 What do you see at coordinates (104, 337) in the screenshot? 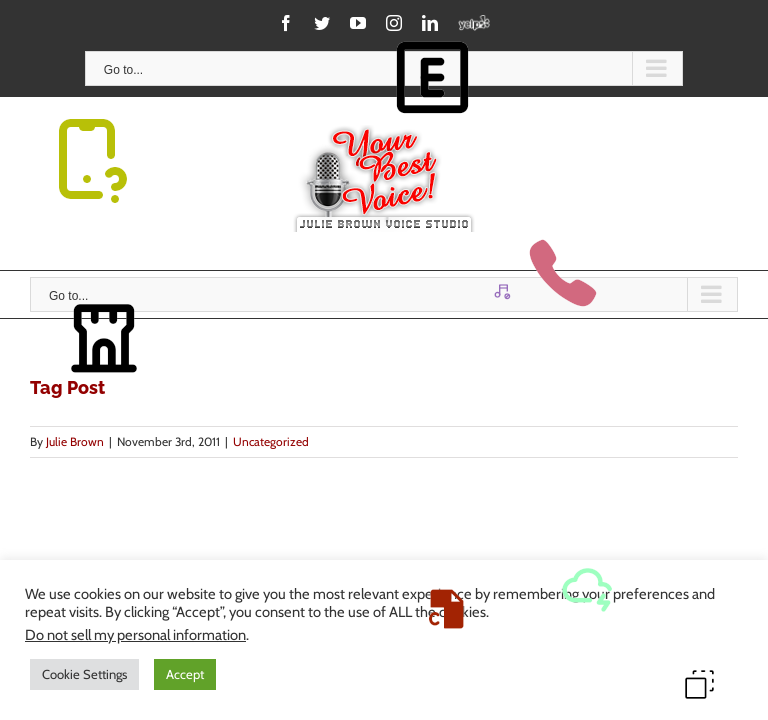
I see `access castle or fortress-themed game content` at bounding box center [104, 337].